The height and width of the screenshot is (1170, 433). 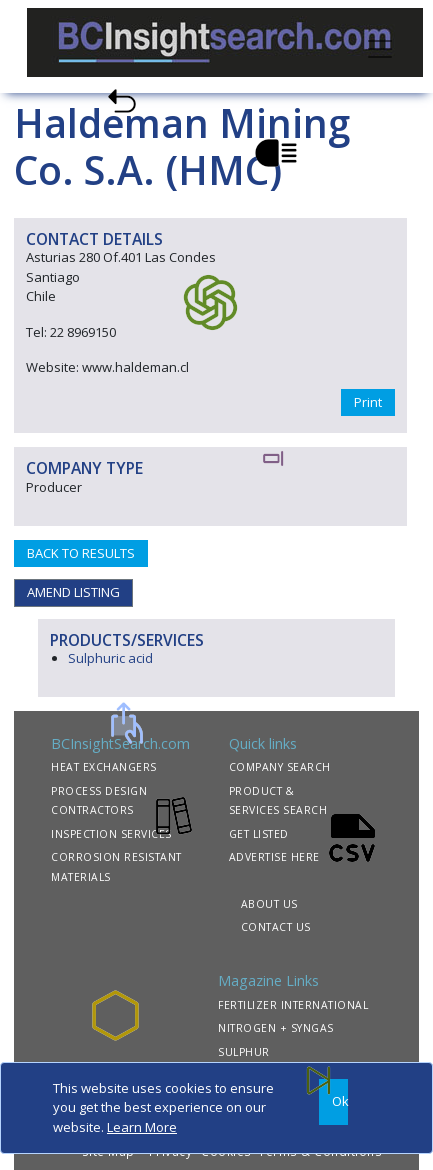 What do you see at coordinates (172, 816) in the screenshot?
I see `access your library or bookshelf` at bounding box center [172, 816].